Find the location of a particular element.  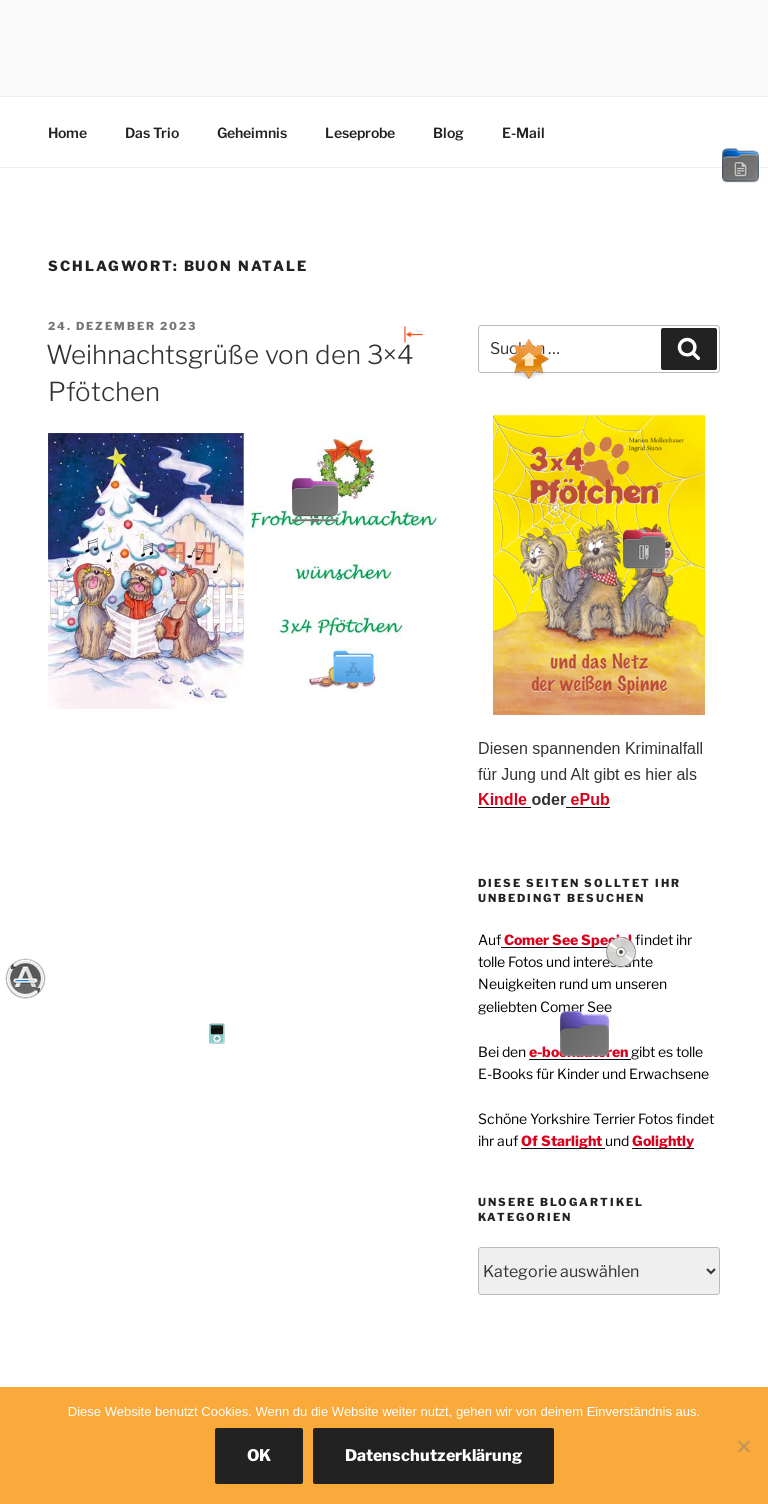

go to the first item in a list or sequence is located at coordinates (413, 334).